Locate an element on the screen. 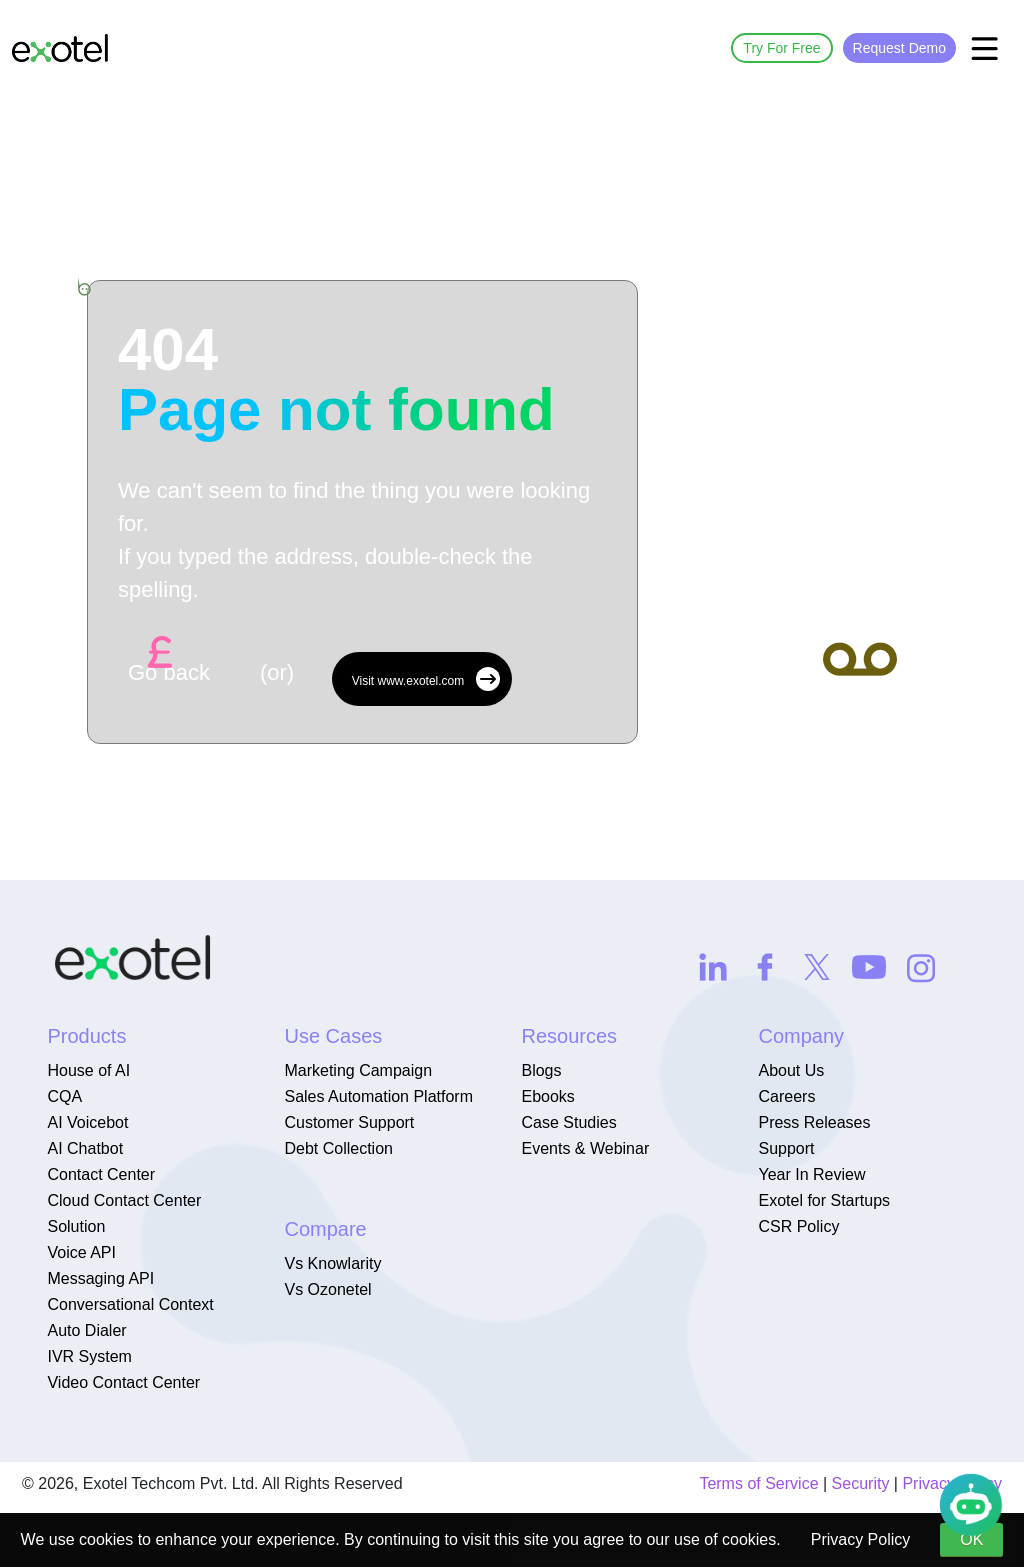 This screenshot has height=1567, width=1024. access your voicemail messages is located at coordinates (860, 661).